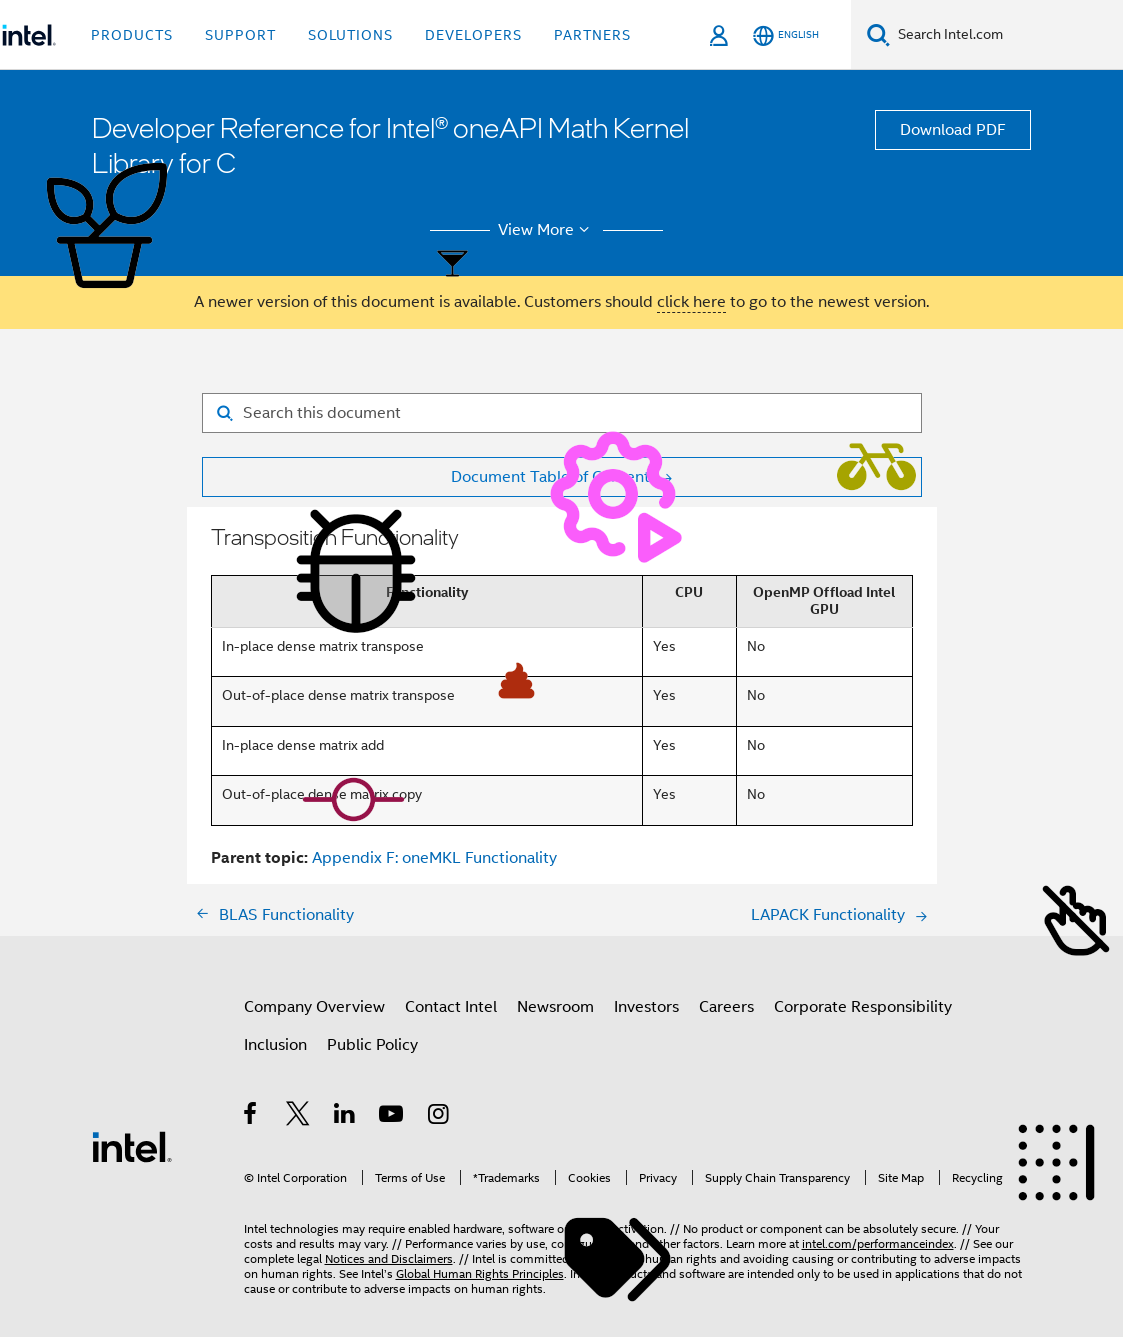 This screenshot has width=1123, height=1337. What do you see at coordinates (356, 569) in the screenshot?
I see `report a bug or issue` at bounding box center [356, 569].